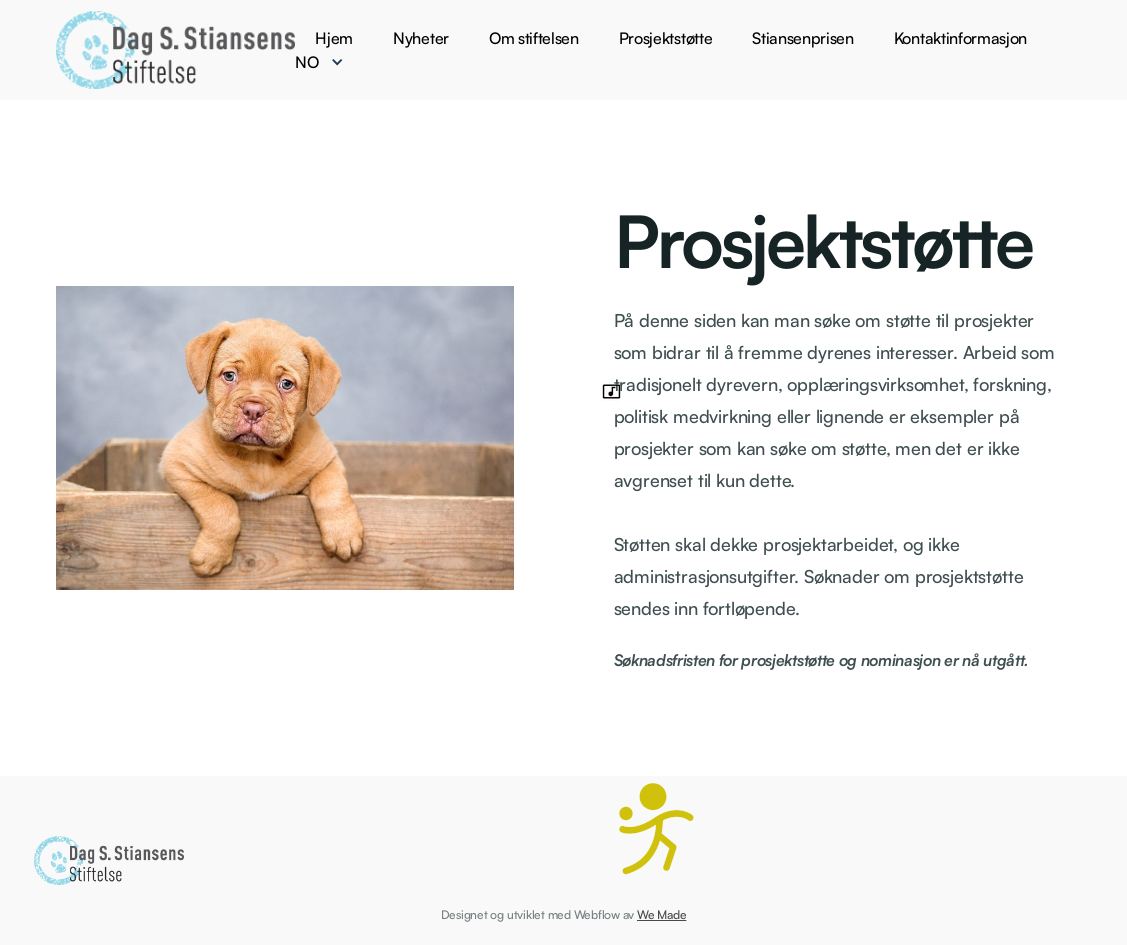  Describe the element at coordinates (611, 391) in the screenshot. I see `play or browse music videos` at that location.